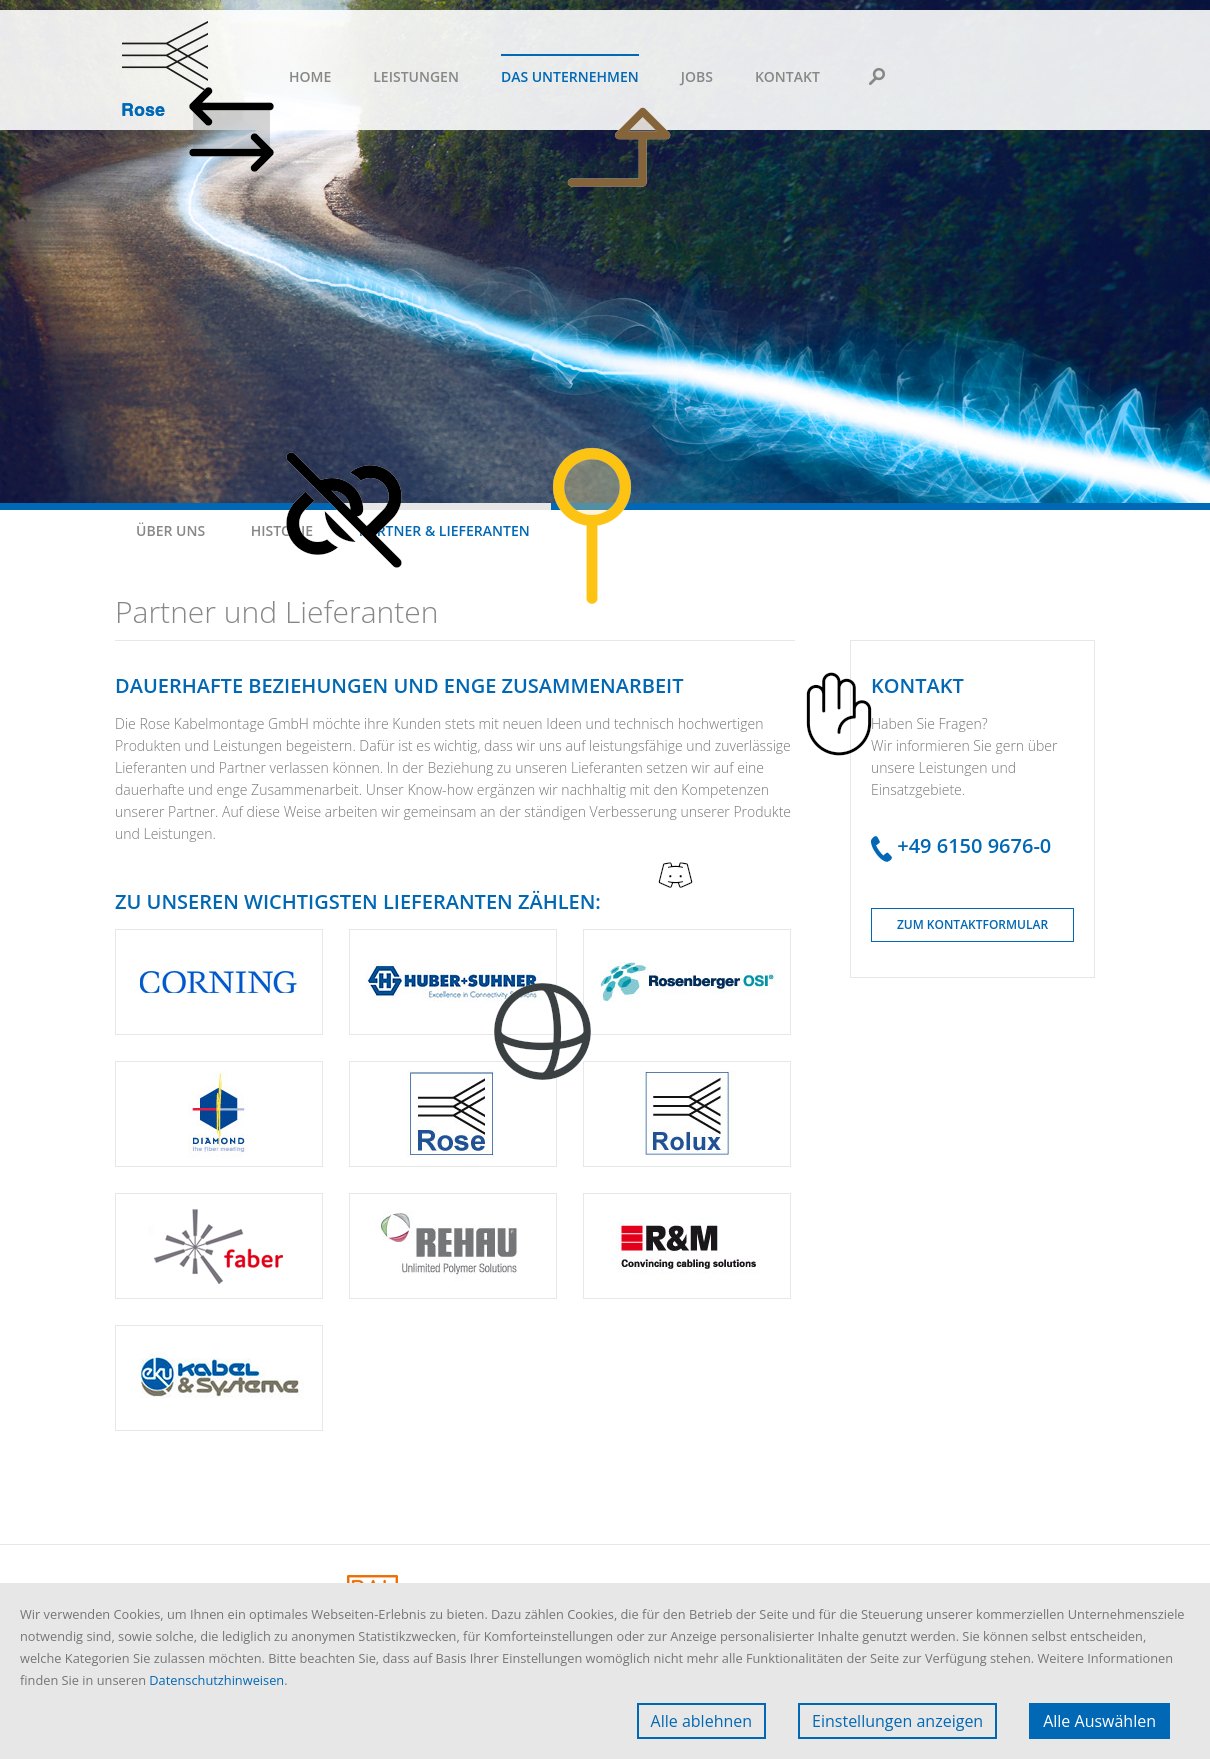 This screenshot has width=1210, height=1759. I want to click on swap or exchange items, so click(231, 129).